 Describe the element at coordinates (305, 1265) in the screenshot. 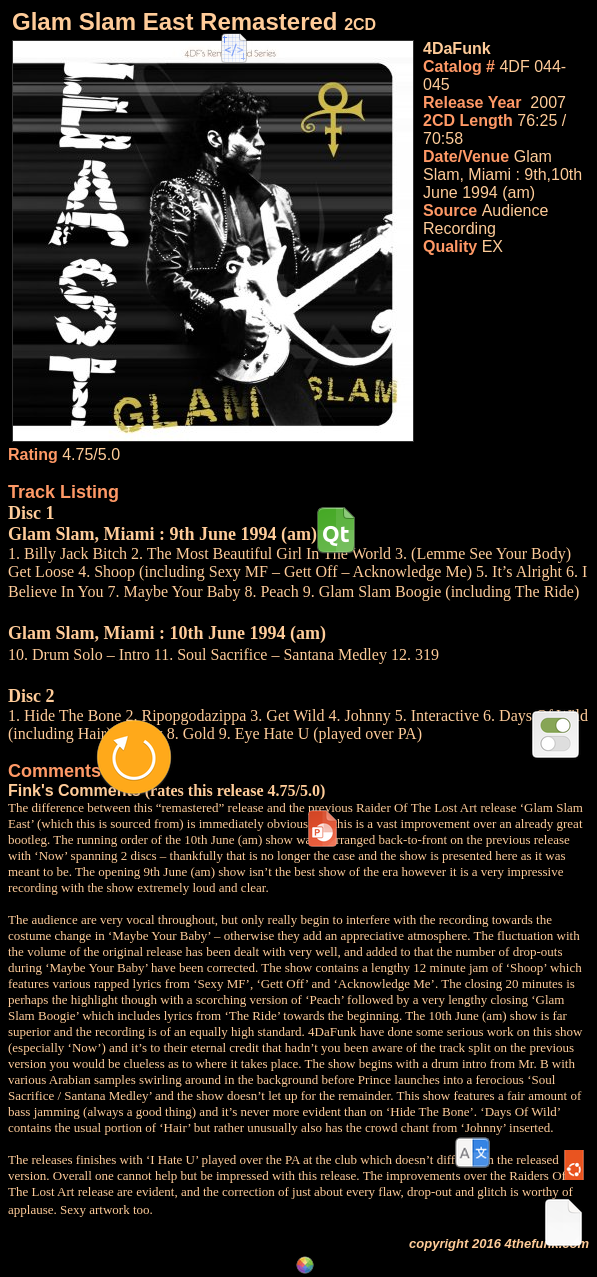

I see `access color management settings` at that location.